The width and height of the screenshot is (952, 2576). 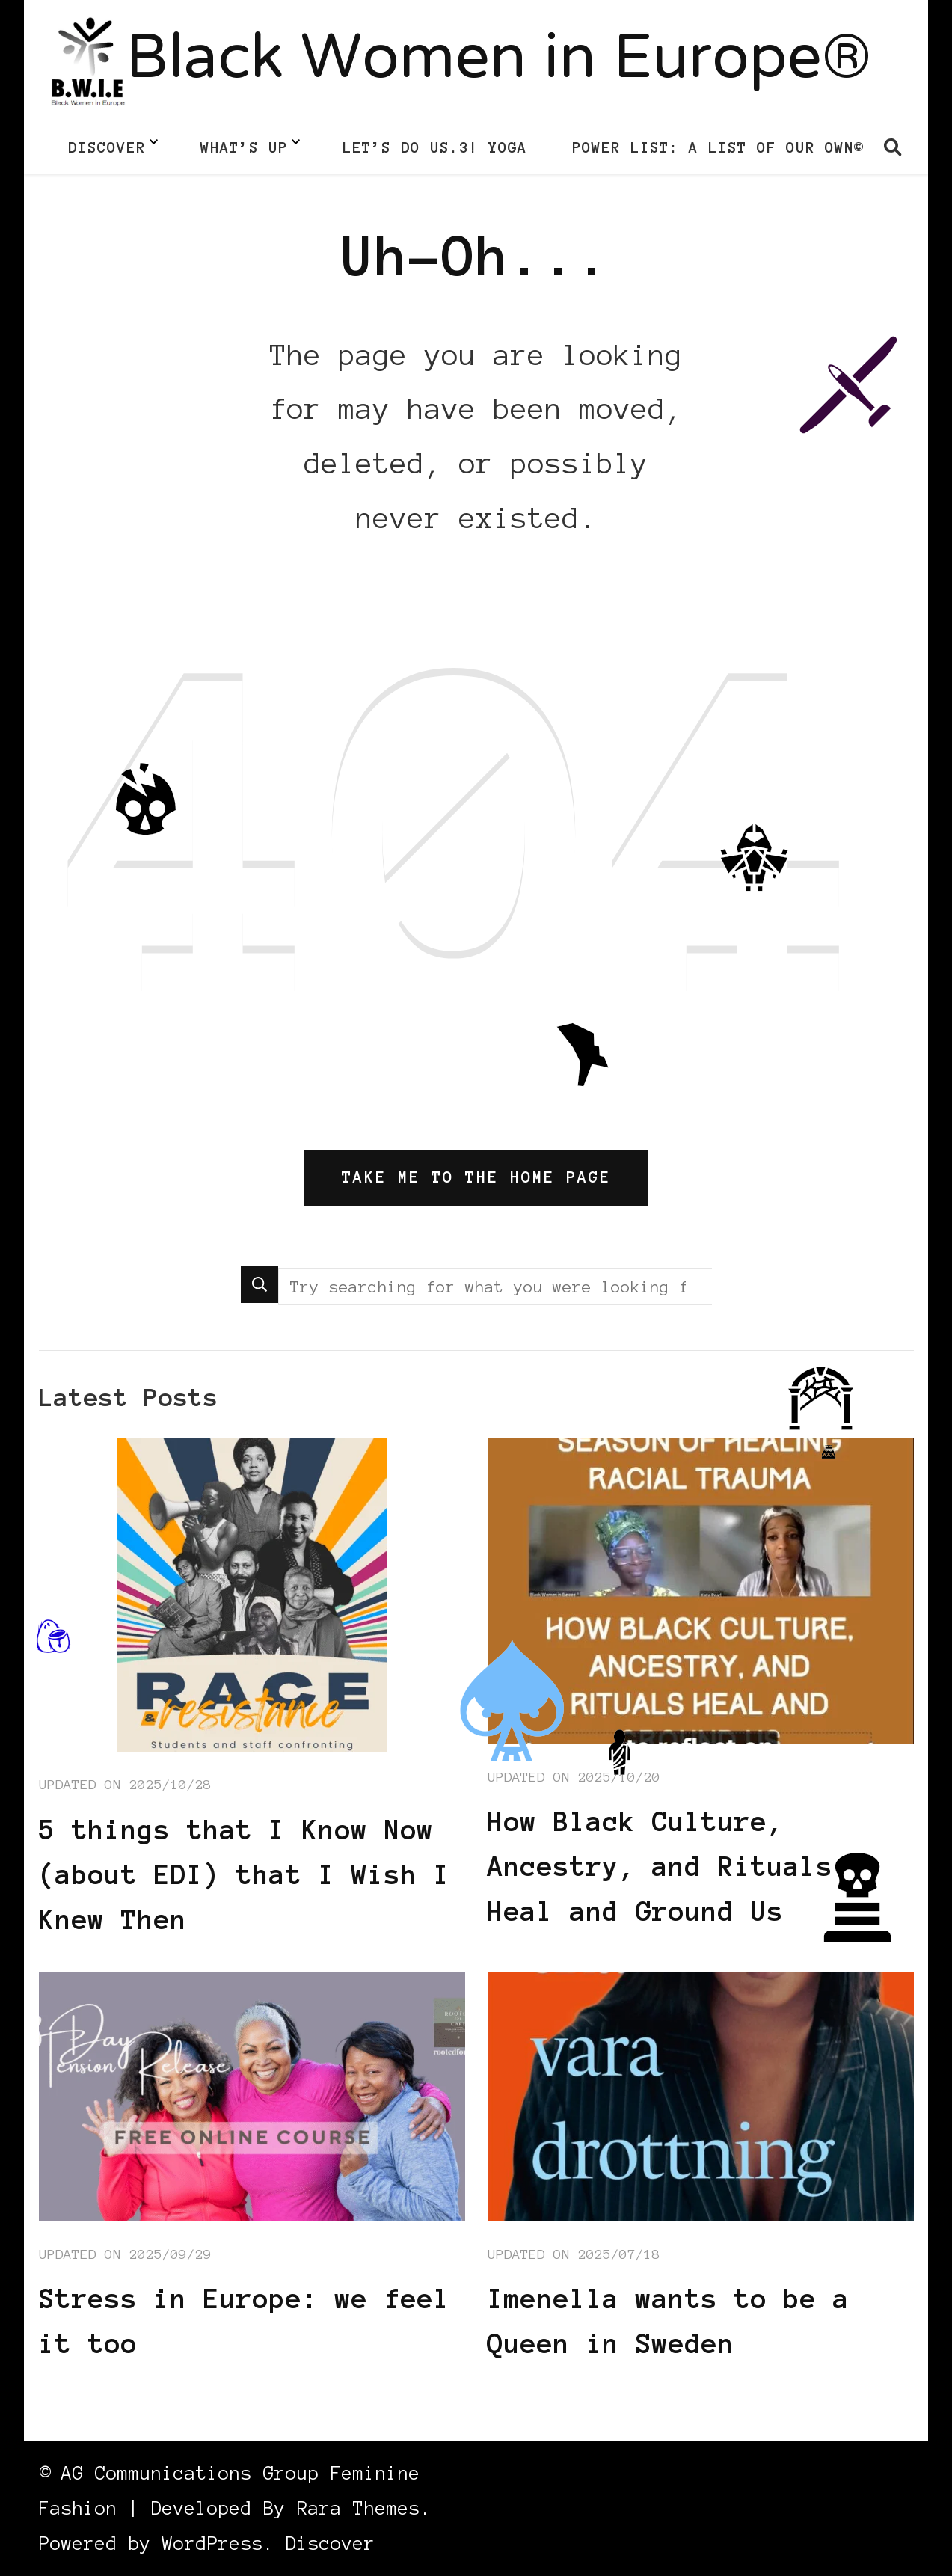 What do you see at coordinates (754, 856) in the screenshot?
I see `launch a space game or sci-fi themed app` at bounding box center [754, 856].